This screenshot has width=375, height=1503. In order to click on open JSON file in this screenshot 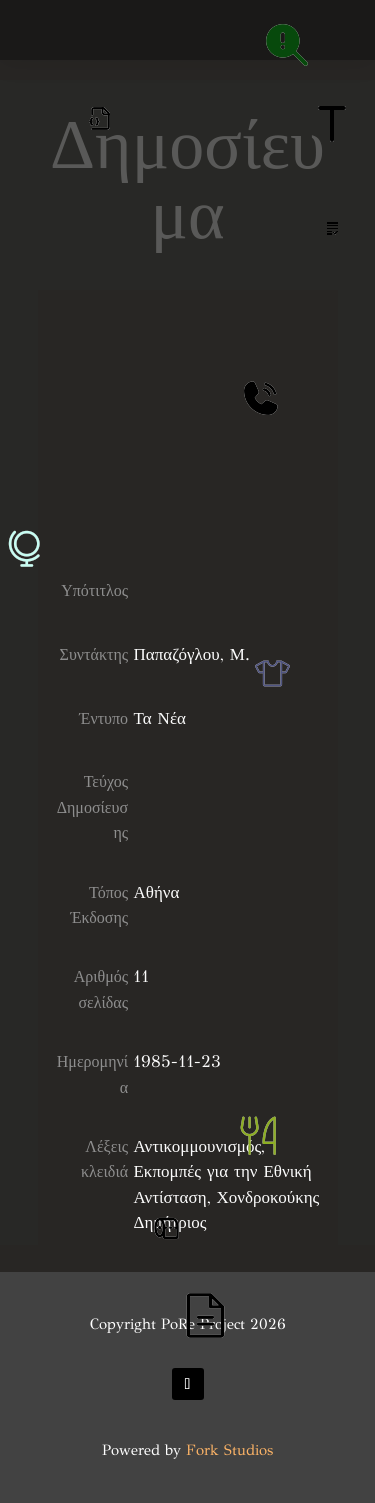, I will do `click(100, 118)`.